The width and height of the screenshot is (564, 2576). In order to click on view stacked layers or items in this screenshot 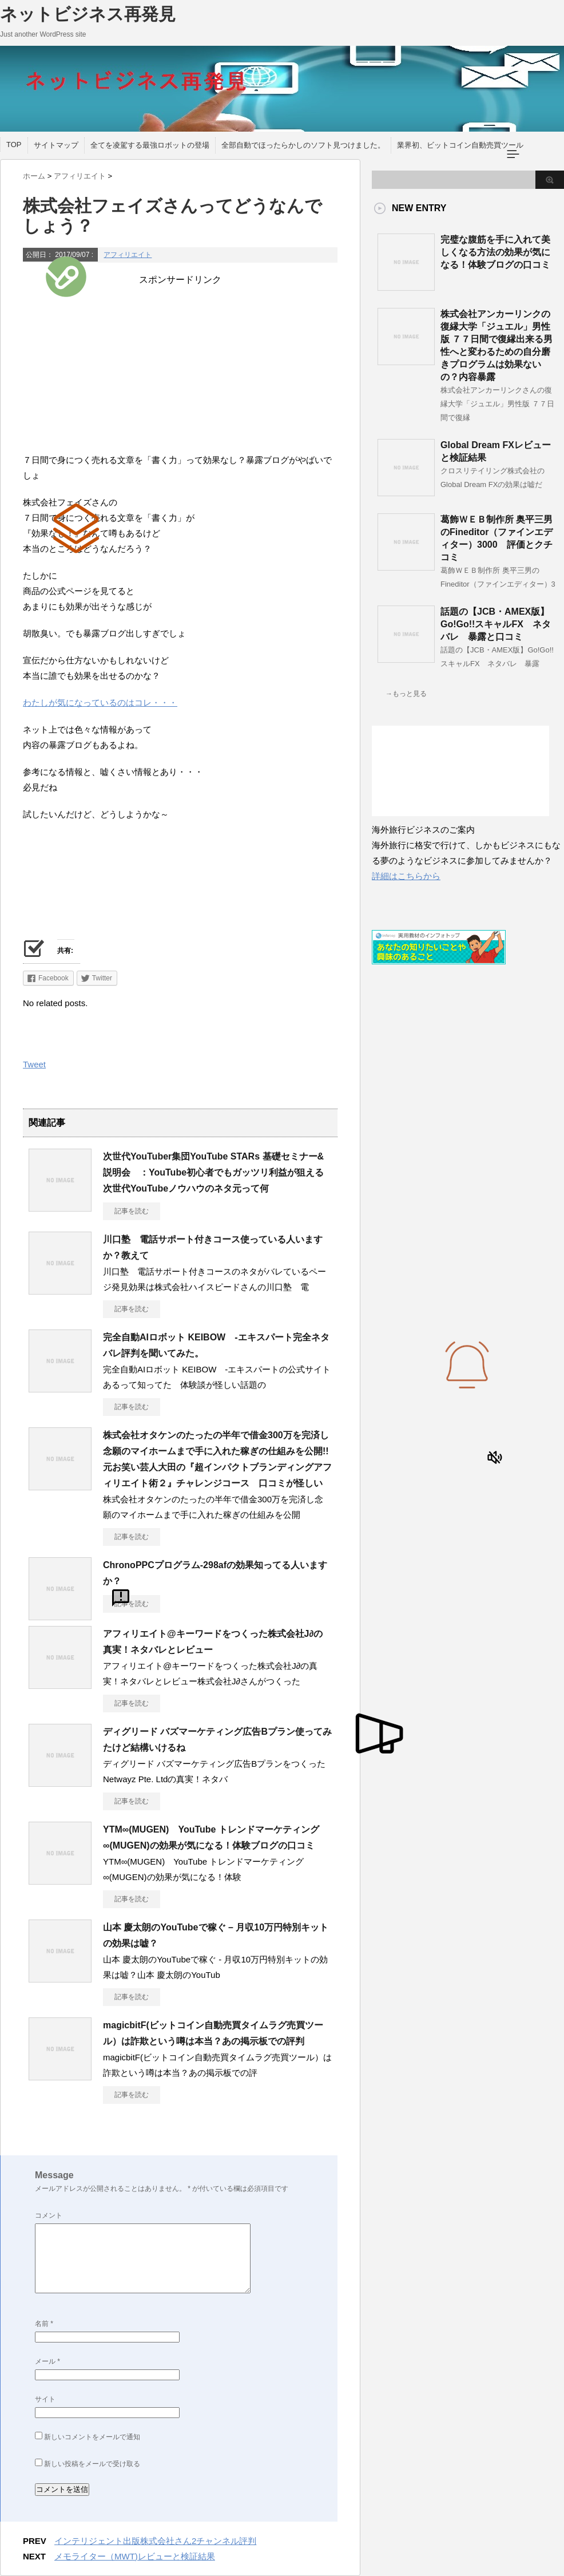, I will do `click(76, 528)`.